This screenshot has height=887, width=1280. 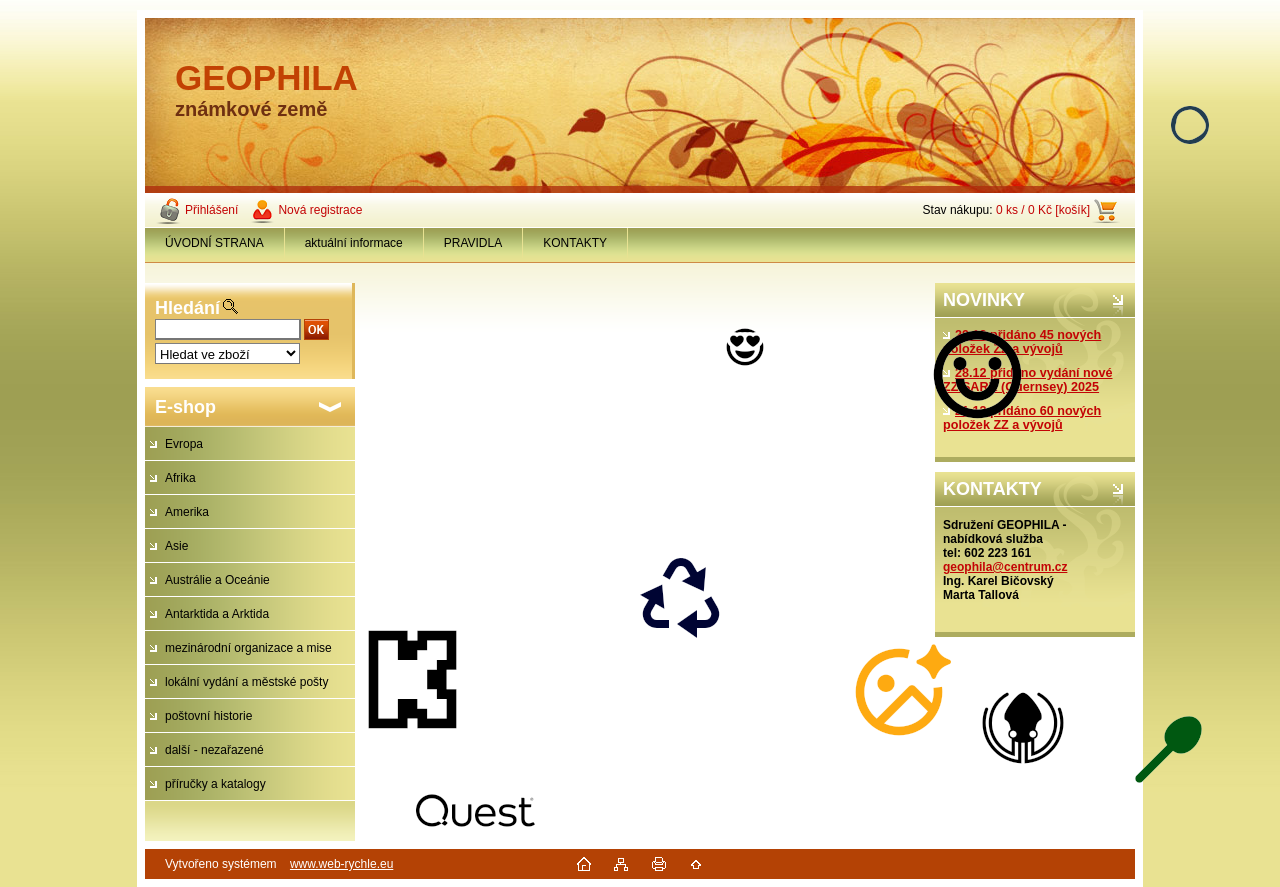 I want to click on open GitKraken git client, so click(x=1023, y=728).